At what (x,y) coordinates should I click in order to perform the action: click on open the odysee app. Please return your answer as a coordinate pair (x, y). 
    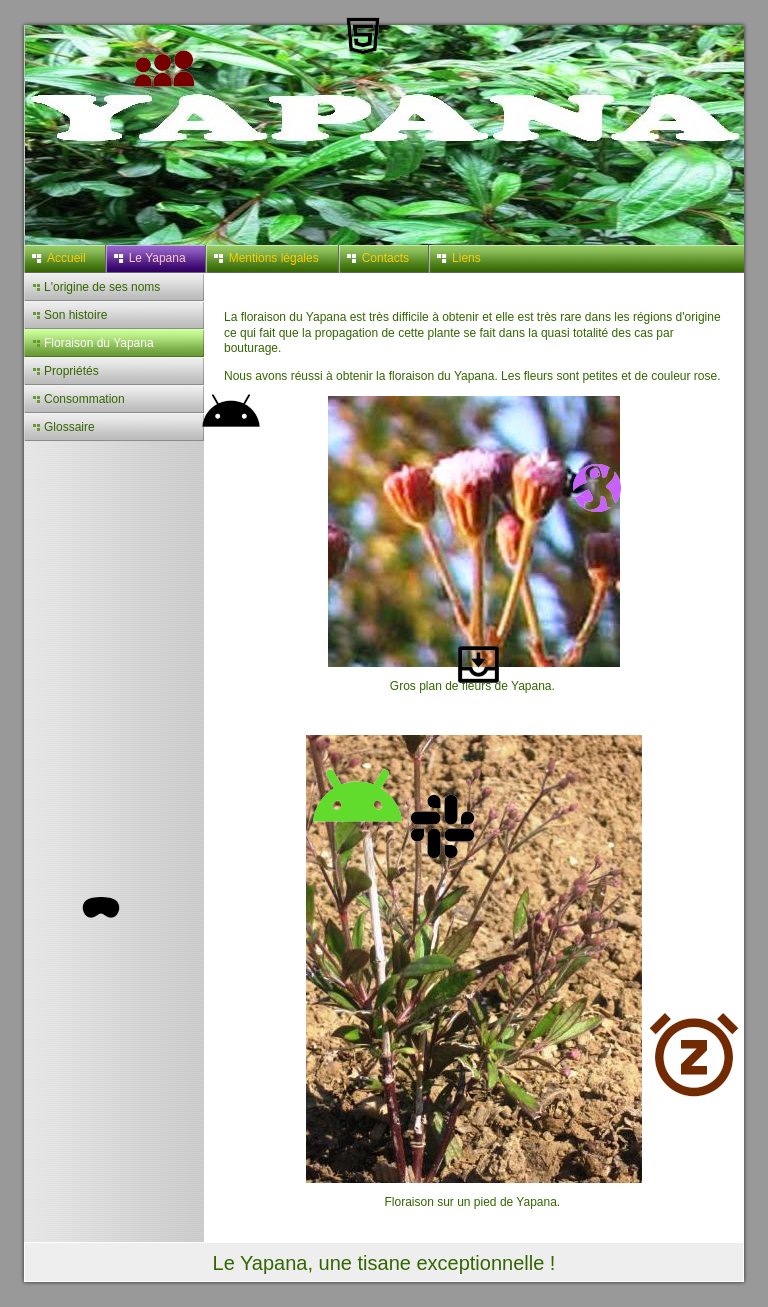
    Looking at the image, I should click on (597, 488).